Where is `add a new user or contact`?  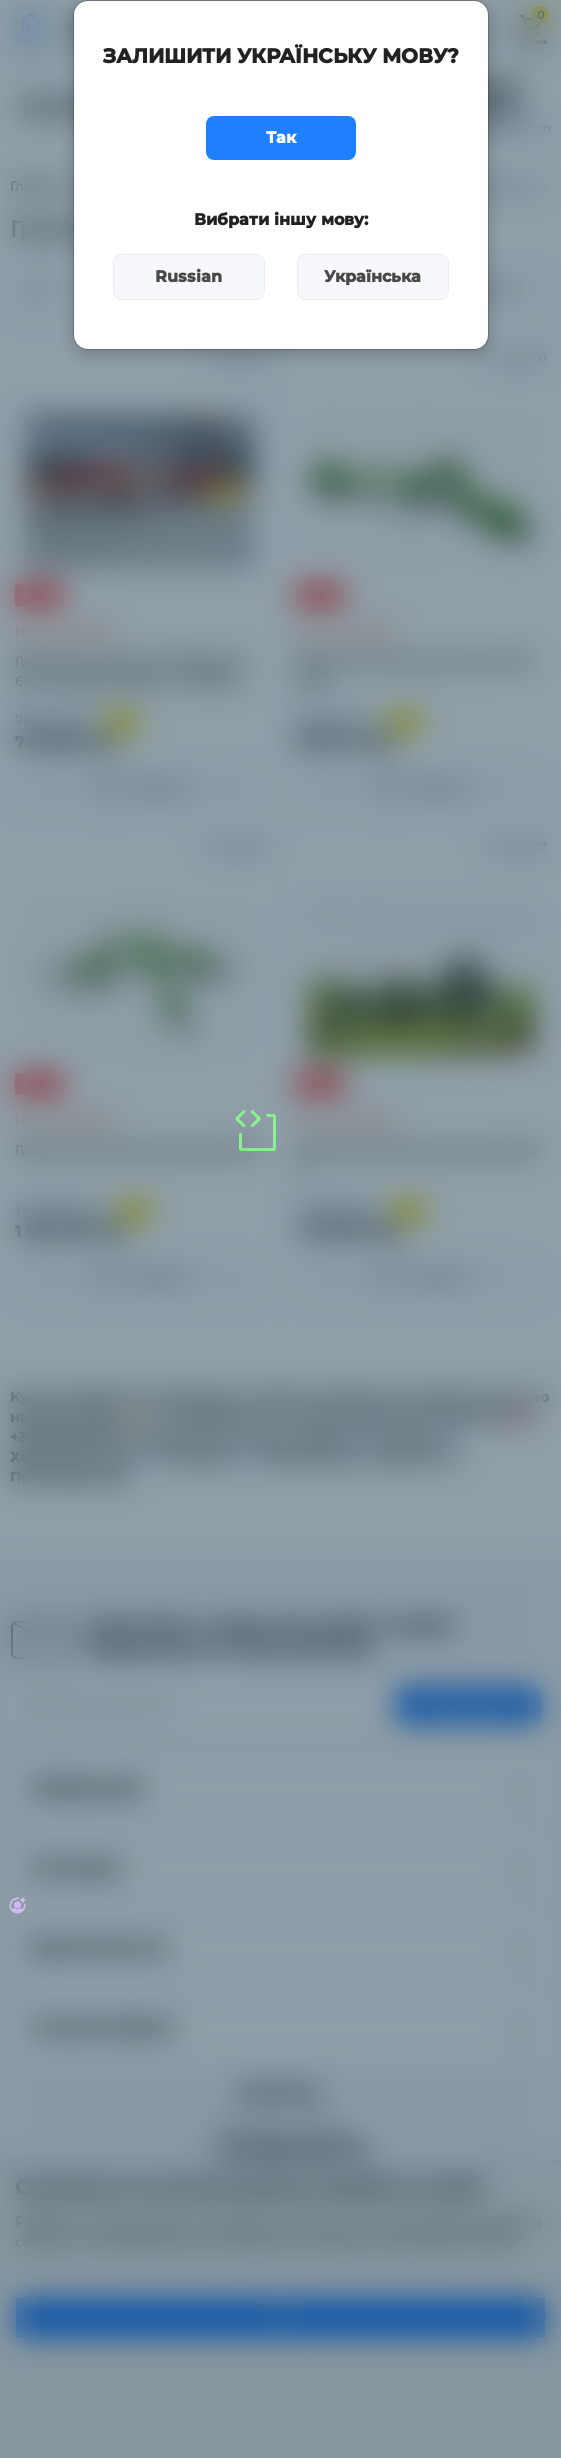 add a new user or contact is located at coordinates (17, 1905).